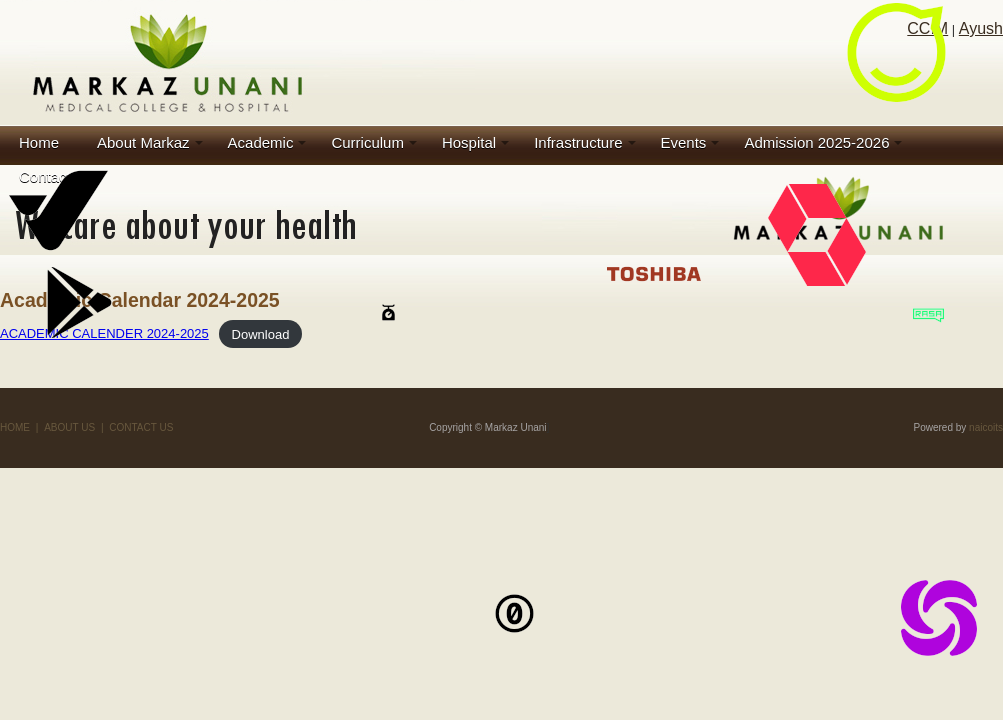 The image size is (1003, 720). What do you see at coordinates (928, 315) in the screenshot?
I see `rasa company logo` at bounding box center [928, 315].